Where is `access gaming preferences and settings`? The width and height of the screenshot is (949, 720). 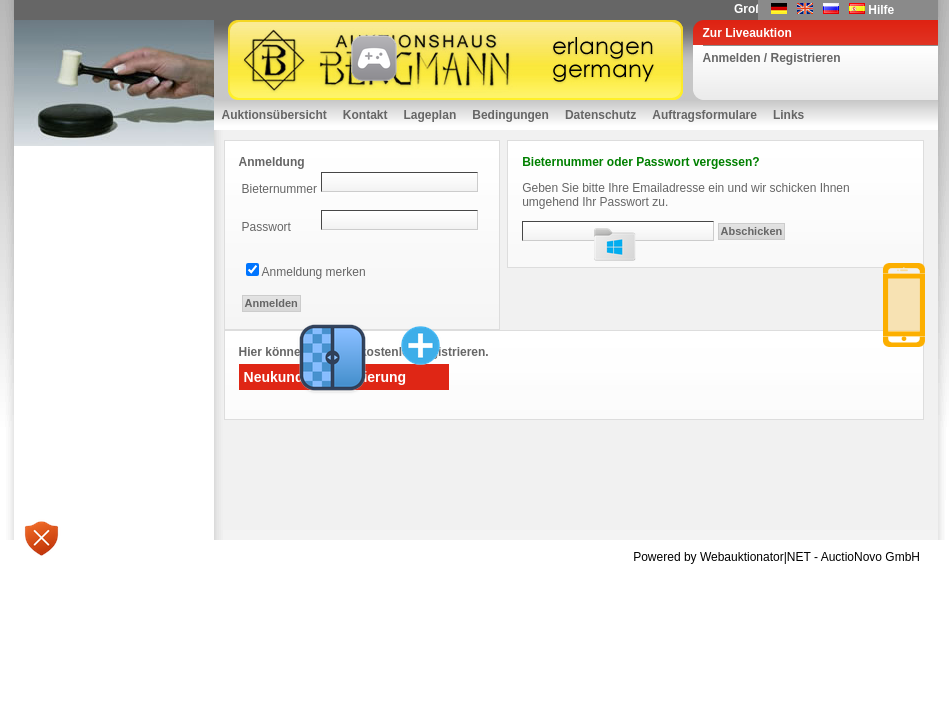 access gaming preferences and settings is located at coordinates (374, 59).